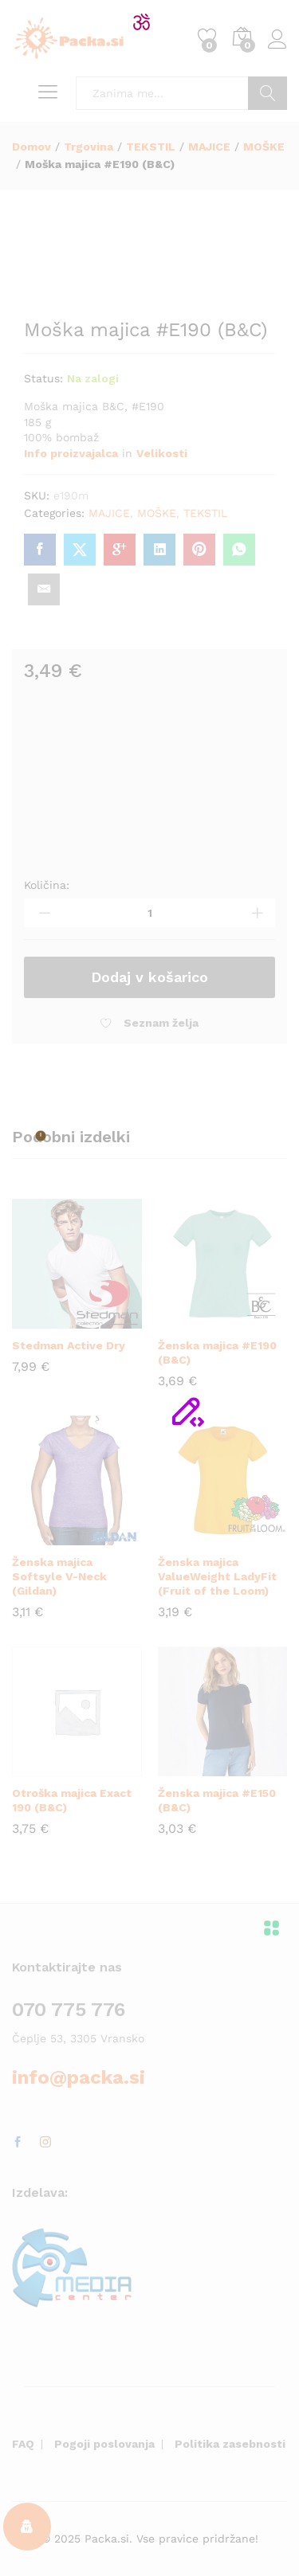 The image size is (299, 2576). Describe the element at coordinates (187, 1411) in the screenshot. I see `edit or write code` at that location.